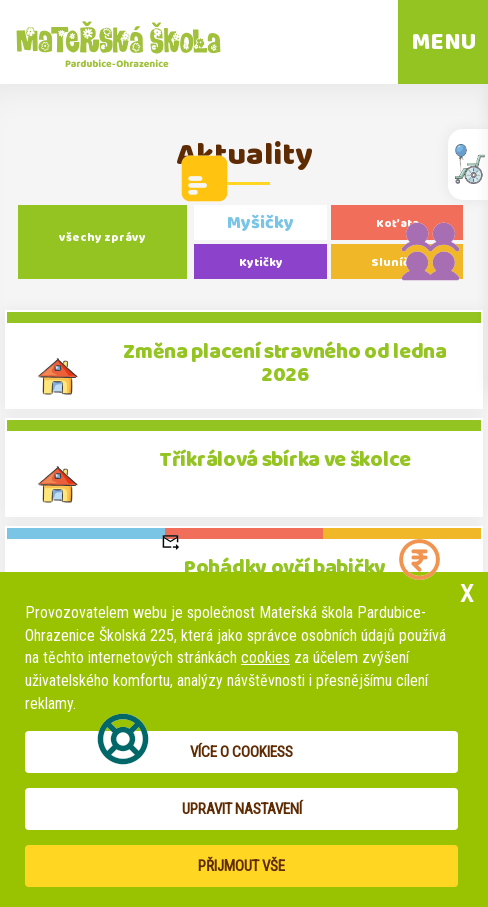  Describe the element at coordinates (204, 178) in the screenshot. I see `align content to bottom-left of container` at that location.